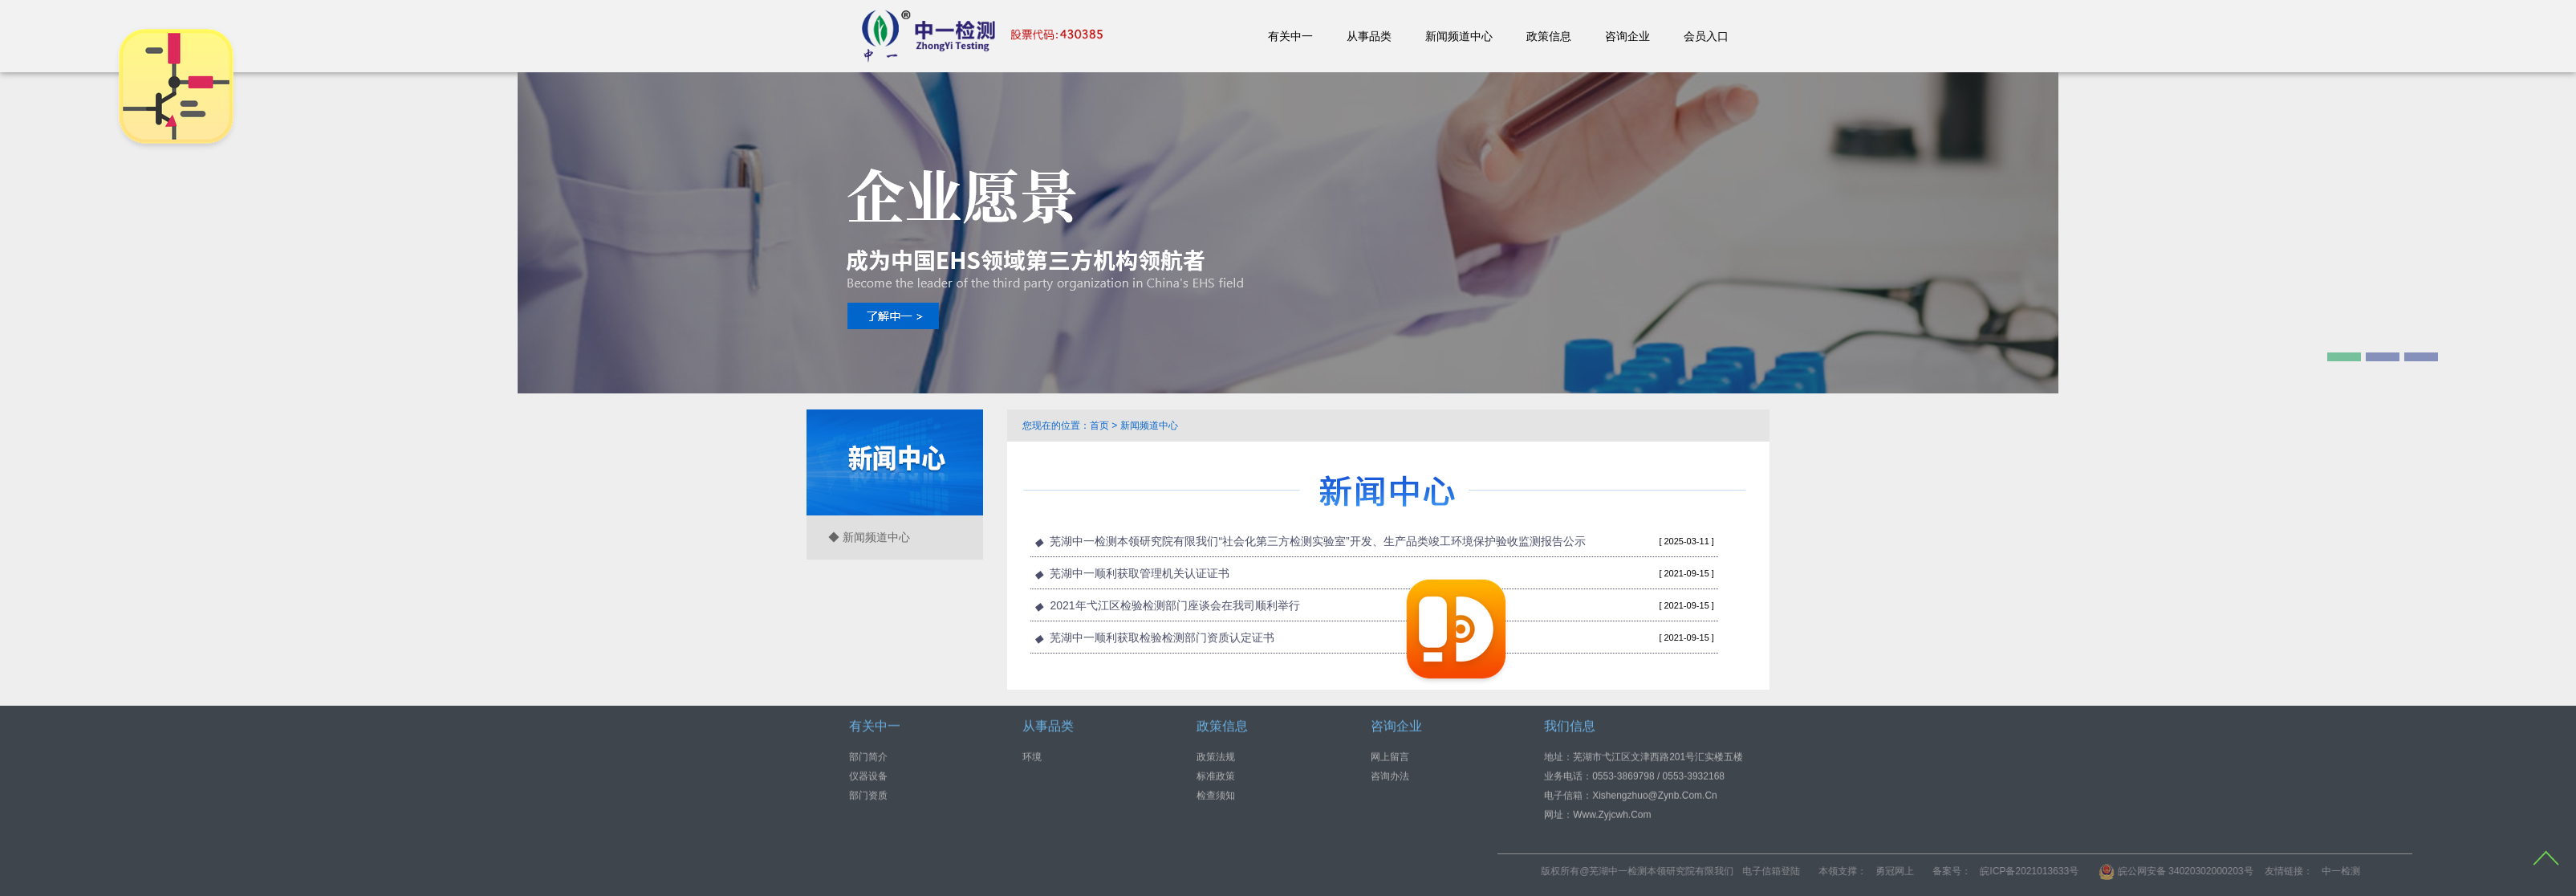 The image size is (2576, 896). What do you see at coordinates (176, 86) in the screenshot?
I see `open eeschema schematic editor` at bounding box center [176, 86].